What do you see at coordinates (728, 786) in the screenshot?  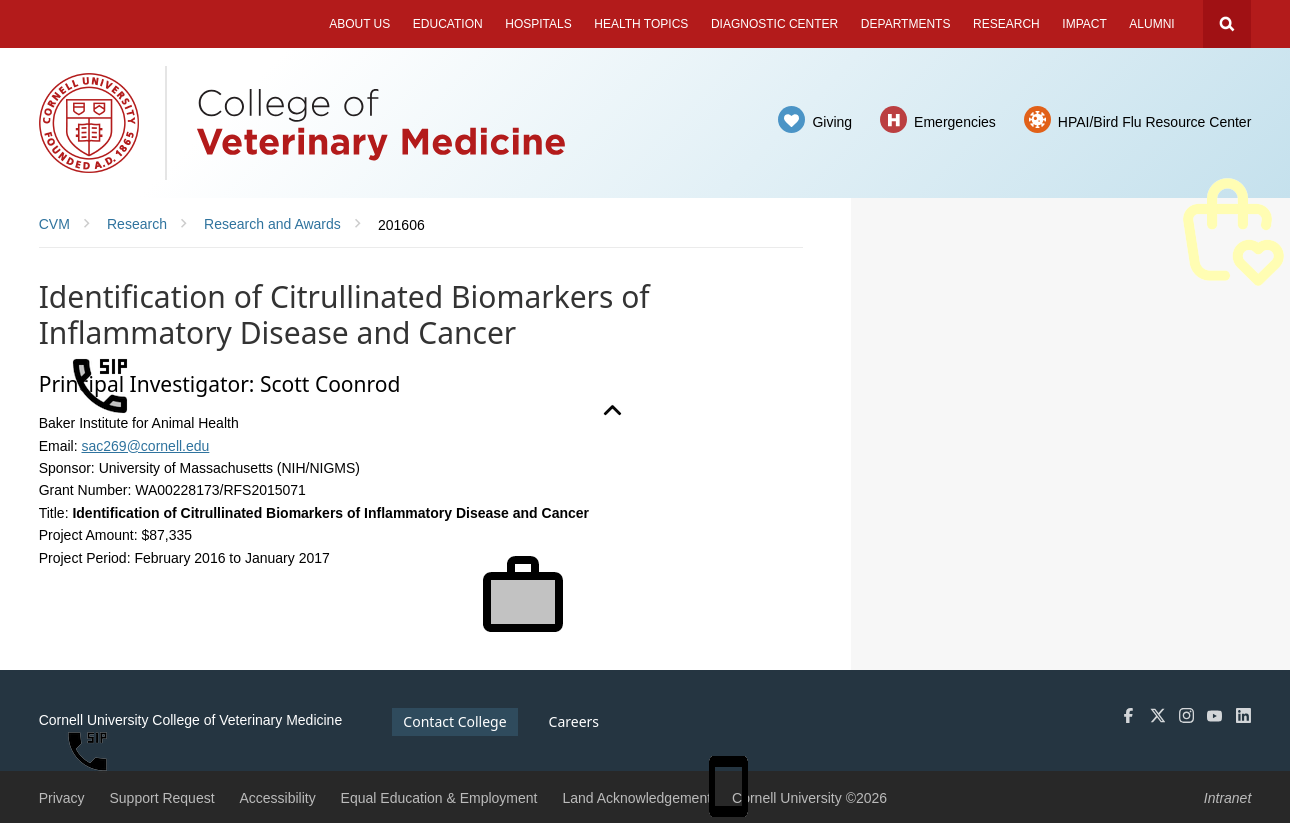 I see `access mobile device settings` at bounding box center [728, 786].